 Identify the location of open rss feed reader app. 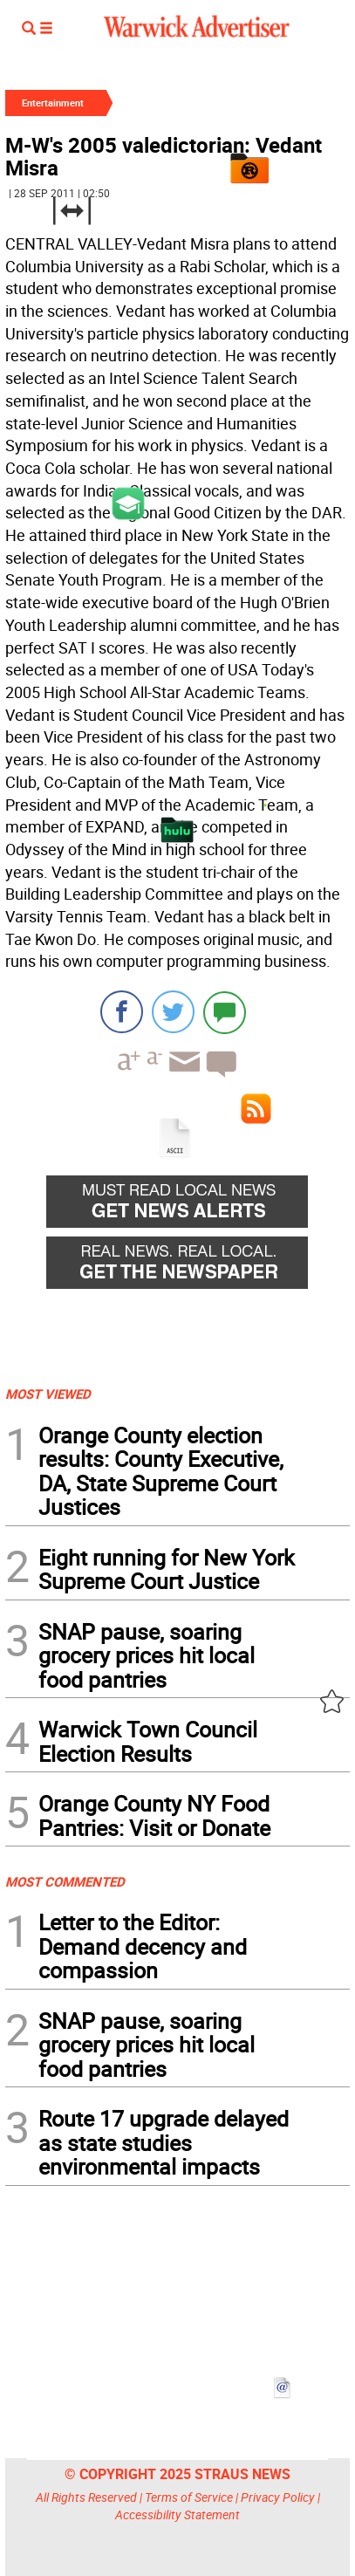
(256, 1108).